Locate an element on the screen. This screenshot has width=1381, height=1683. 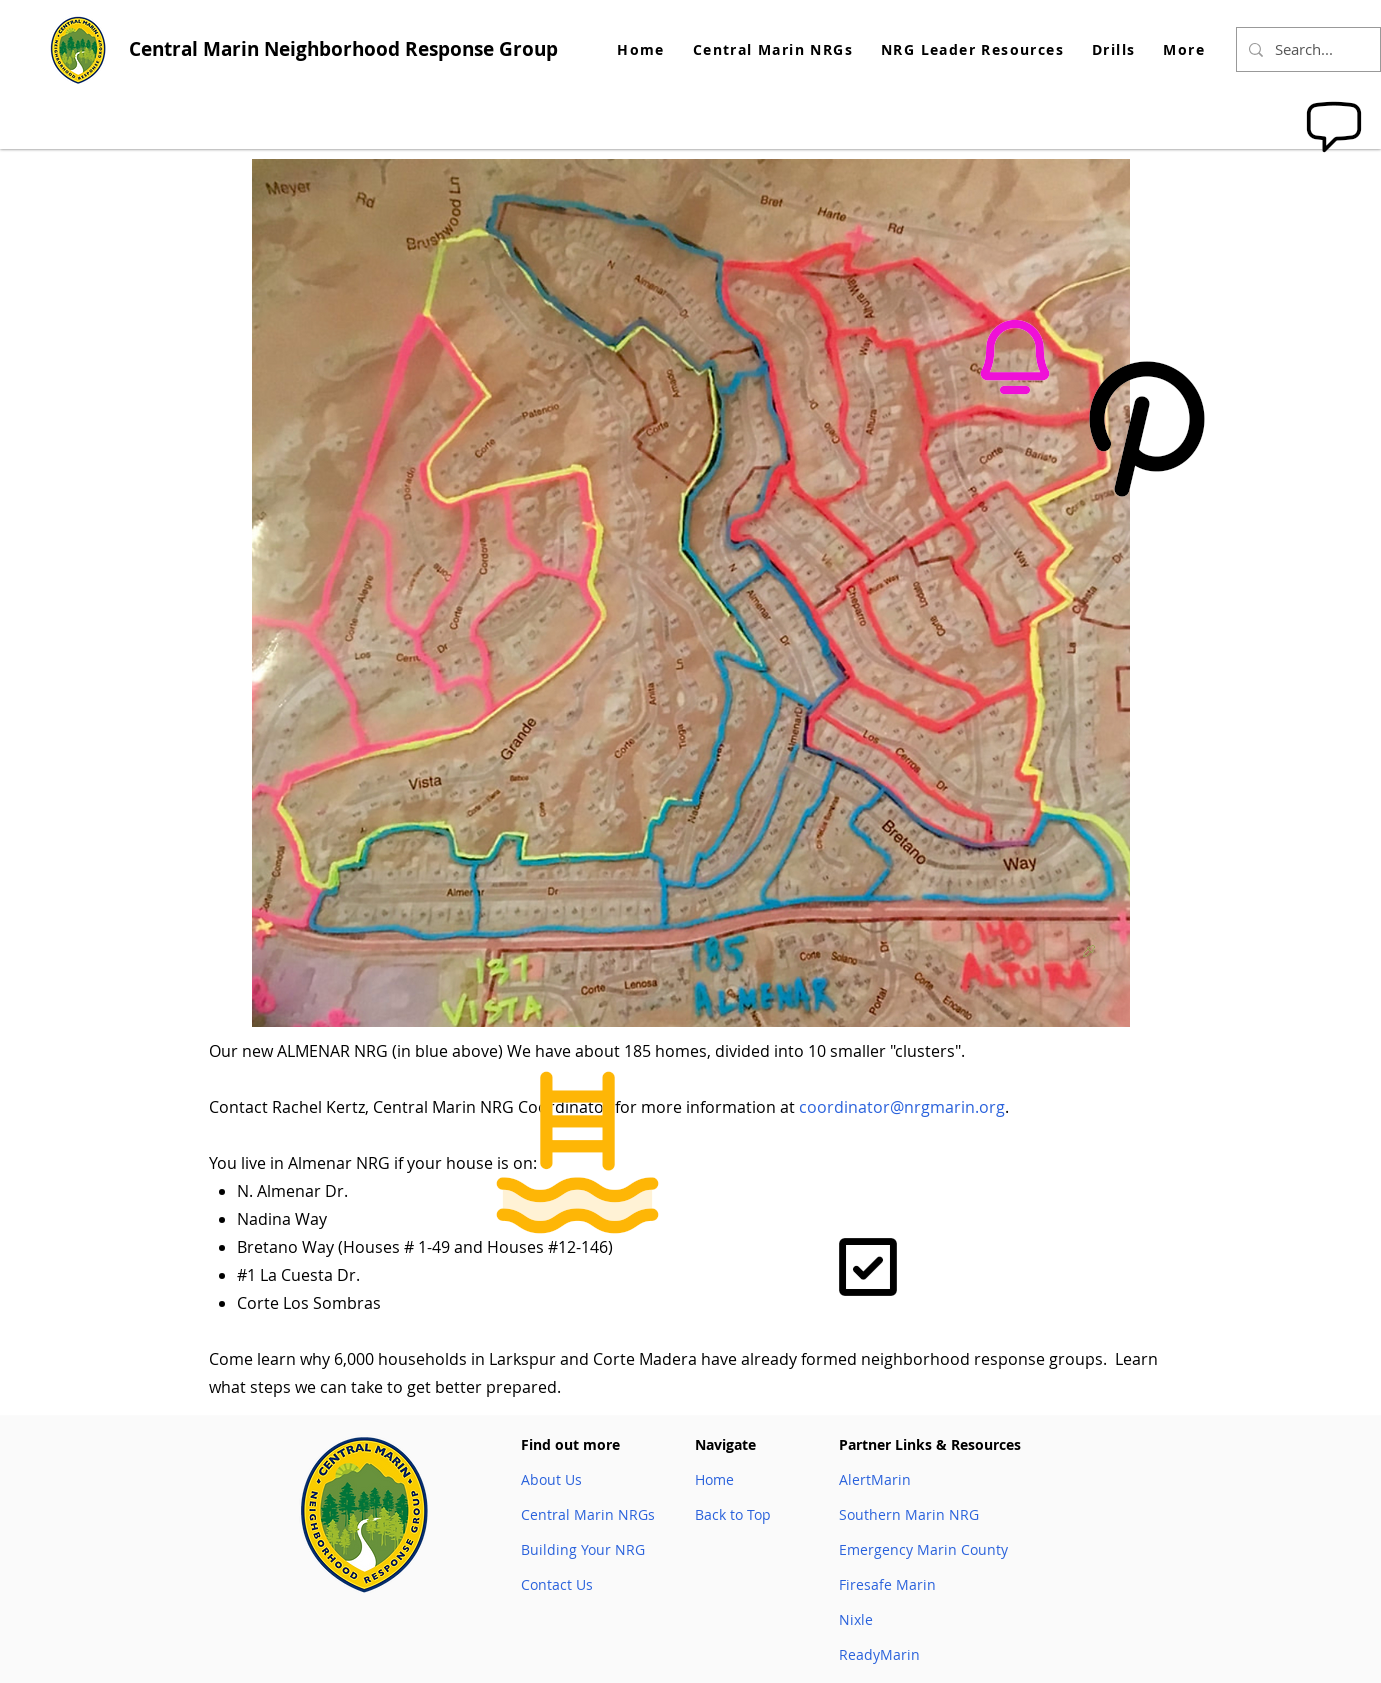
mark task as complete is located at coordinates (868, 1267).